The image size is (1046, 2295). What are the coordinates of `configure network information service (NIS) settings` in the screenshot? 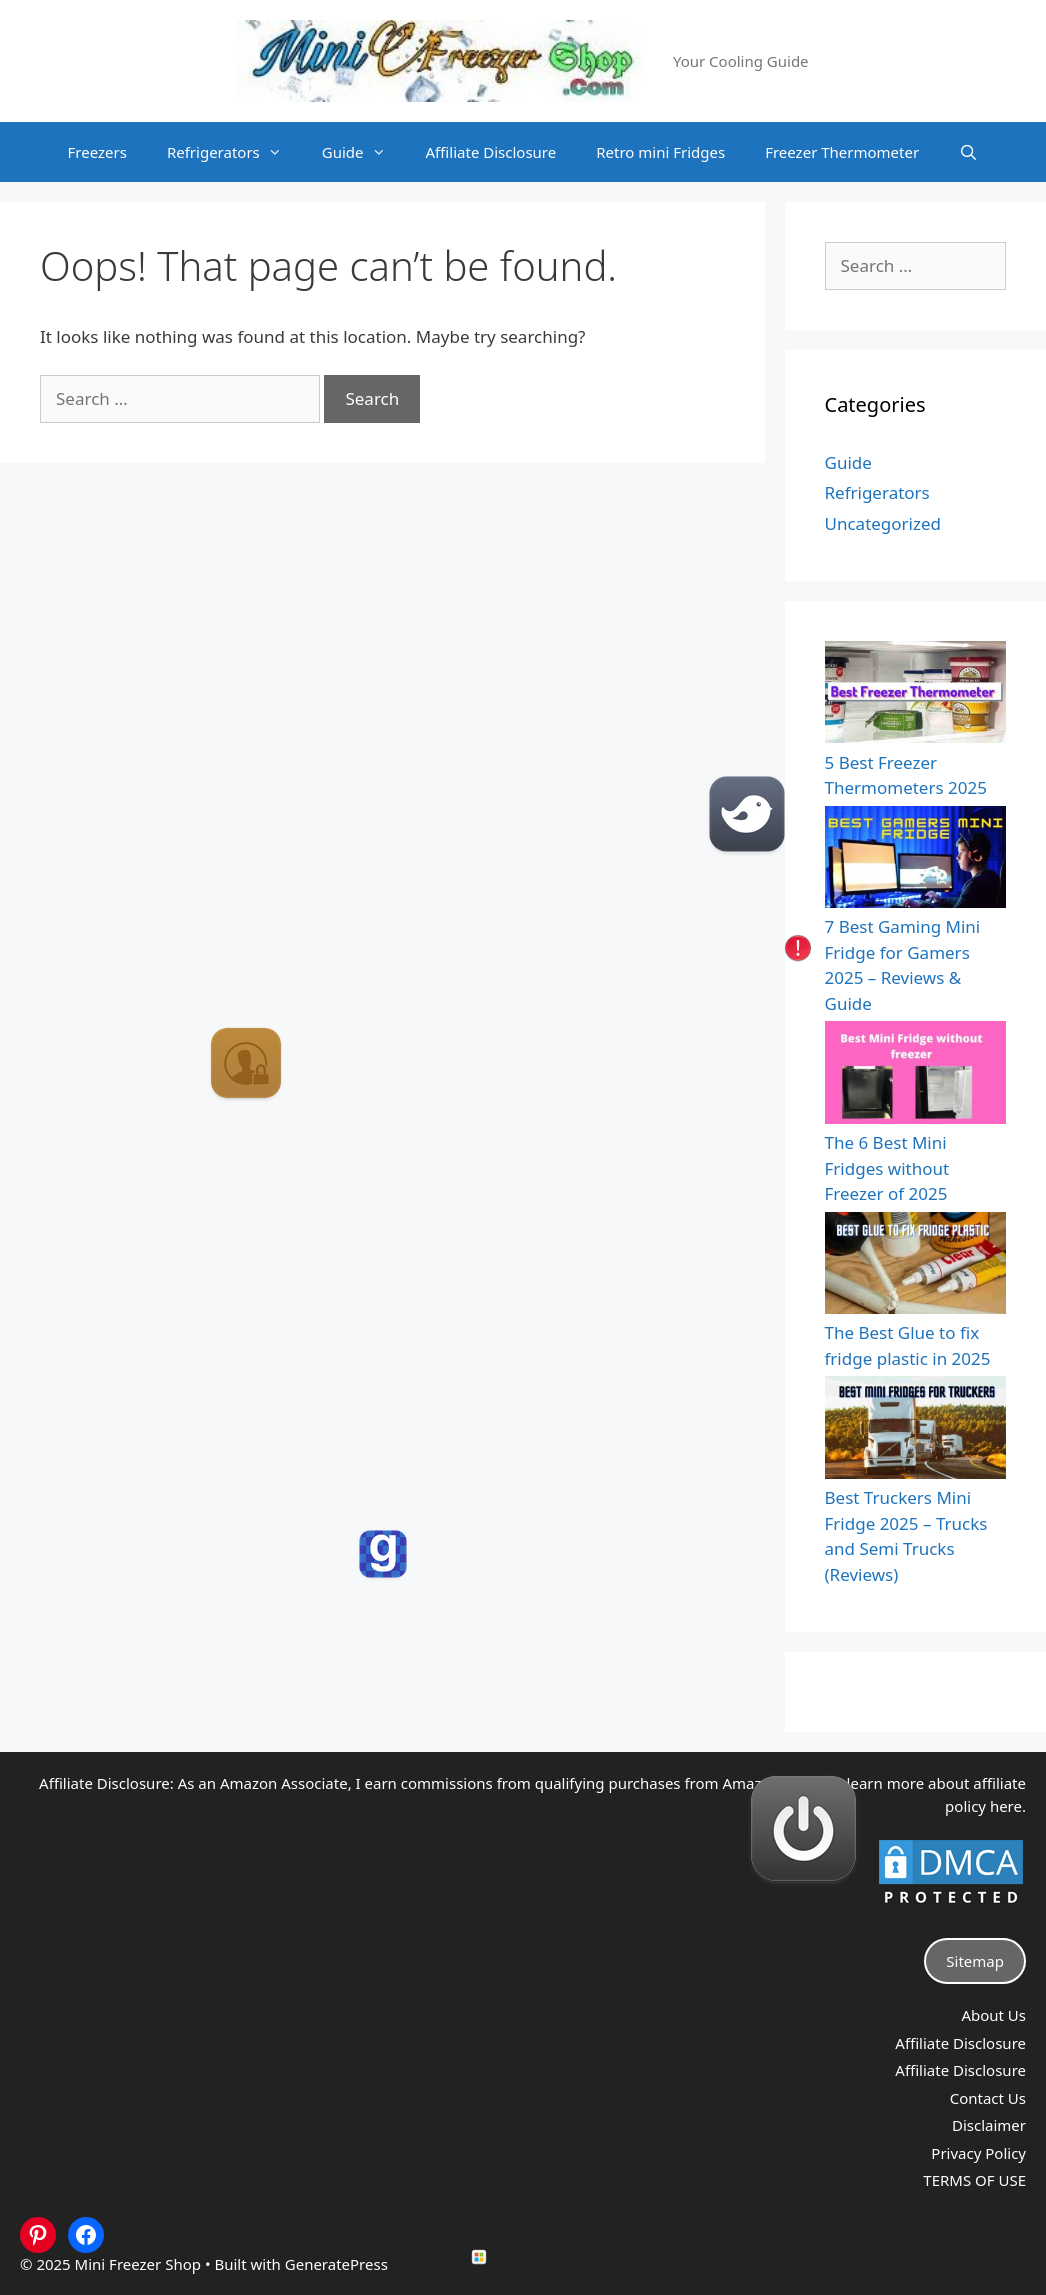 It's located at (246, 1063).